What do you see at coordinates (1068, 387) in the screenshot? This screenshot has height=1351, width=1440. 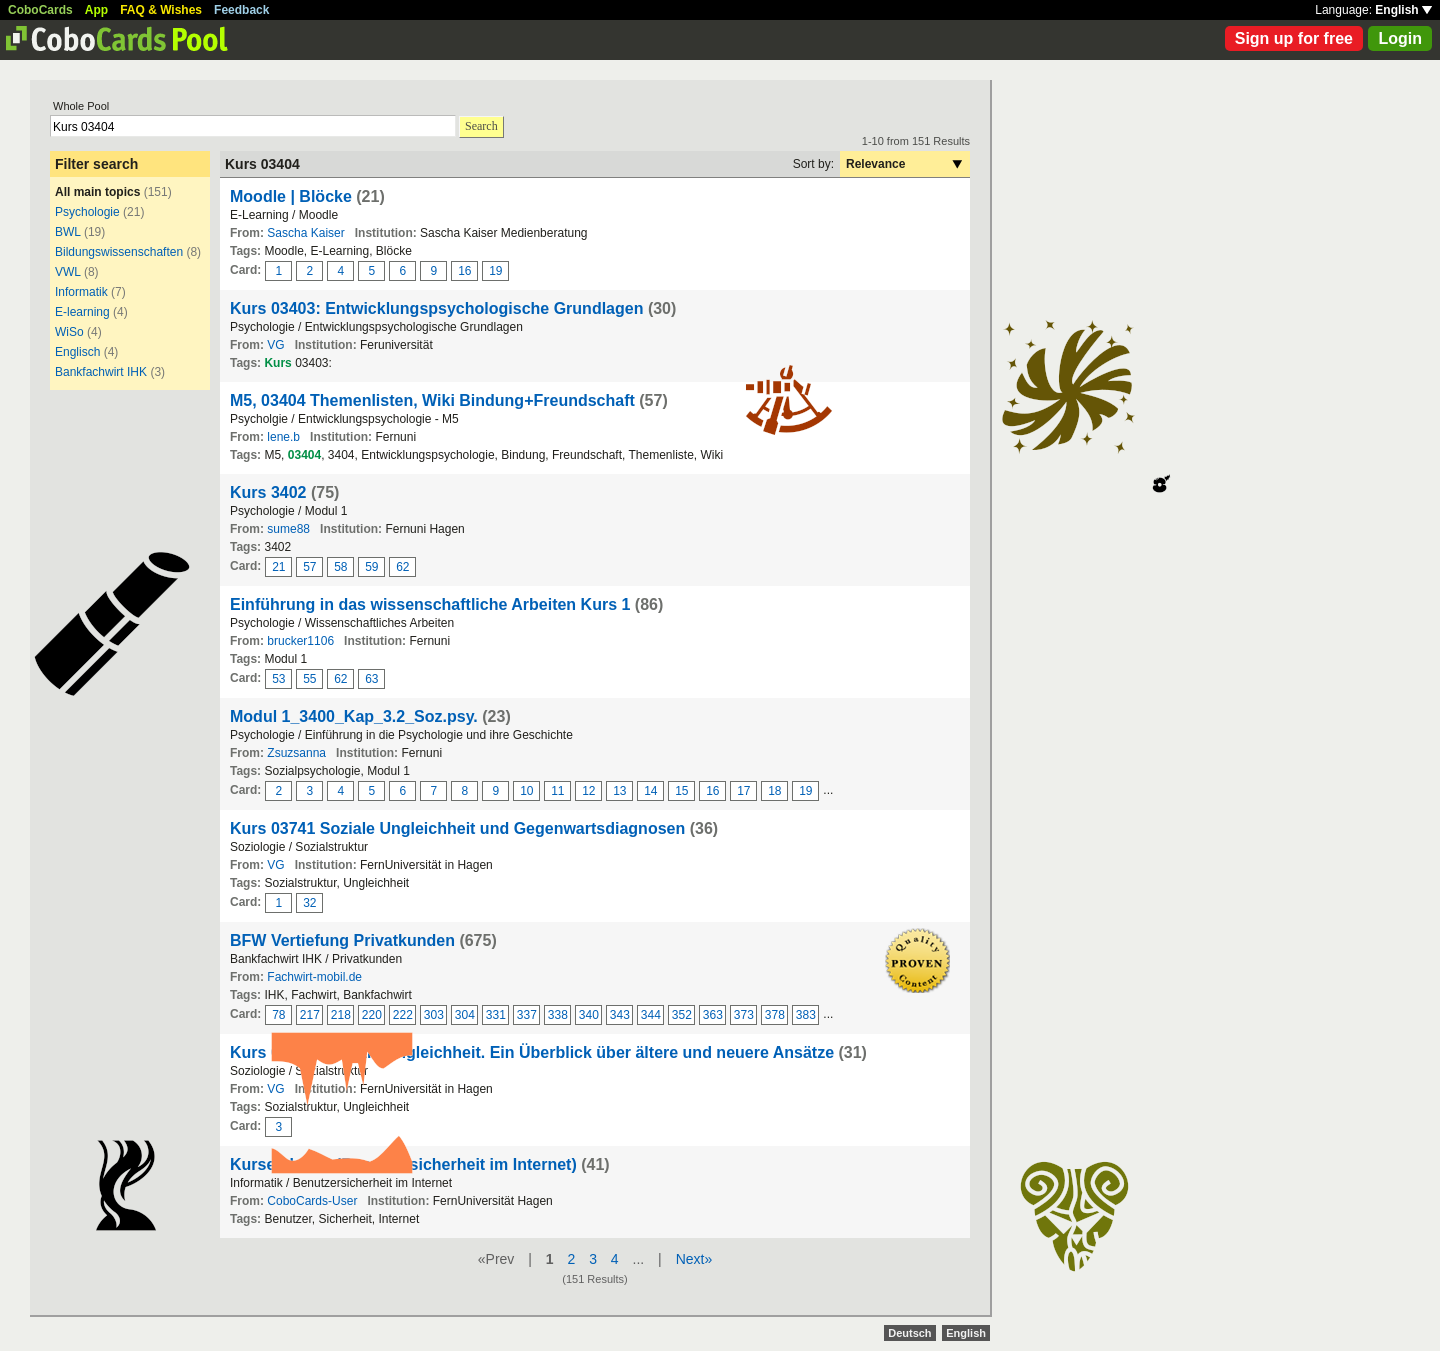 I see `access space or astronomy-themed content` at bounding box center [1068, 387].